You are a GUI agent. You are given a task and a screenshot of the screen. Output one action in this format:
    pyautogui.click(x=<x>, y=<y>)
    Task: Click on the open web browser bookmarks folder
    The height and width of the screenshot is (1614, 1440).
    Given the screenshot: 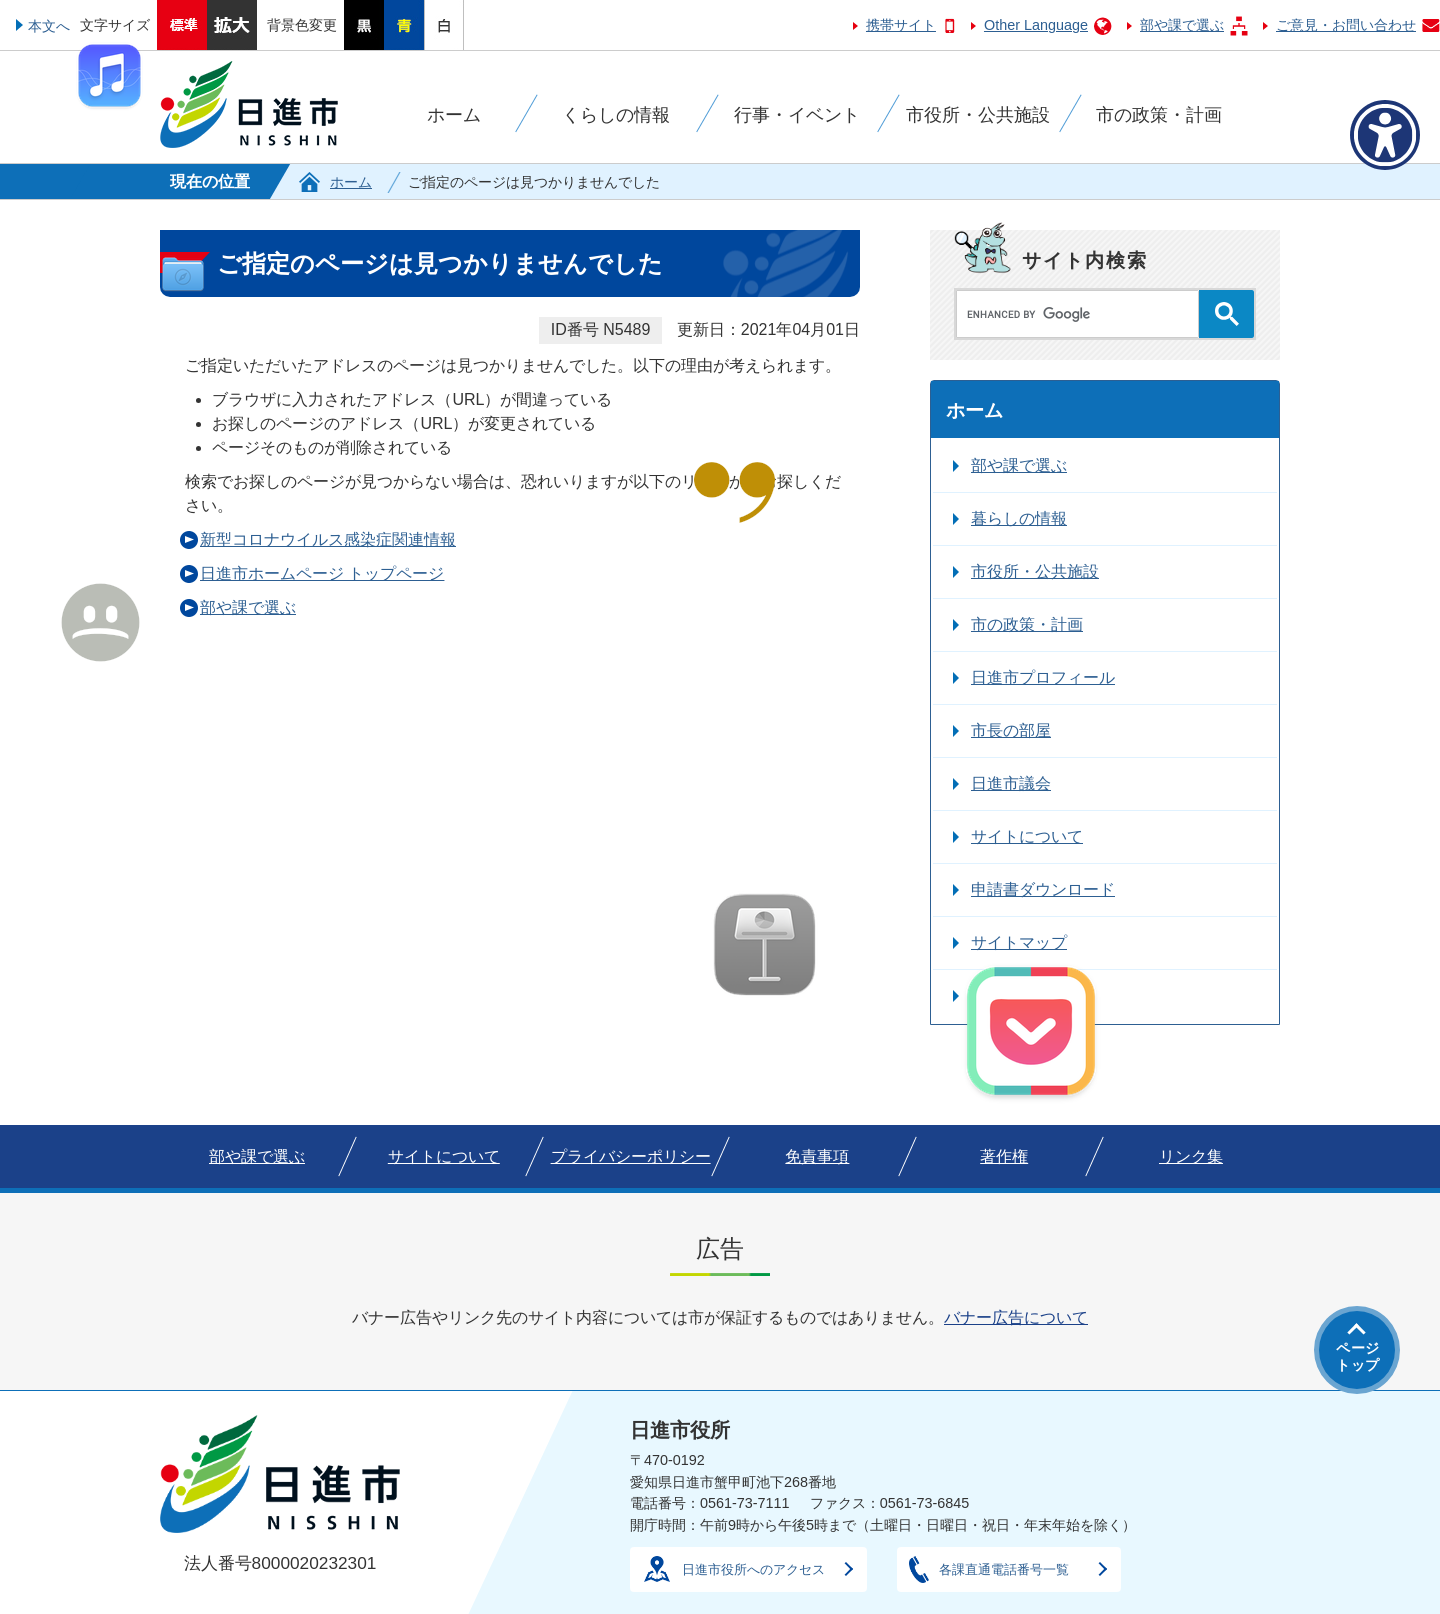 What is the action you would take?
    pyautogui.click(x=183, y=274)
    